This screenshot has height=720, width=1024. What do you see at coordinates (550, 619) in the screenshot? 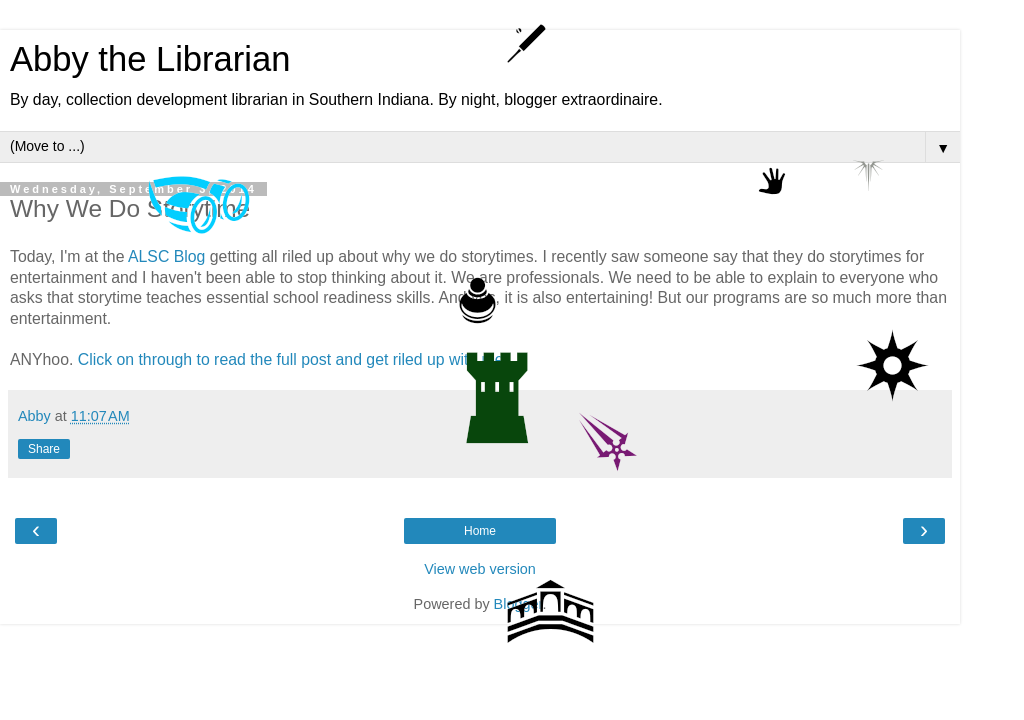
I see `explore Venice or Italian landmarks` at bounding box center [550, 619].